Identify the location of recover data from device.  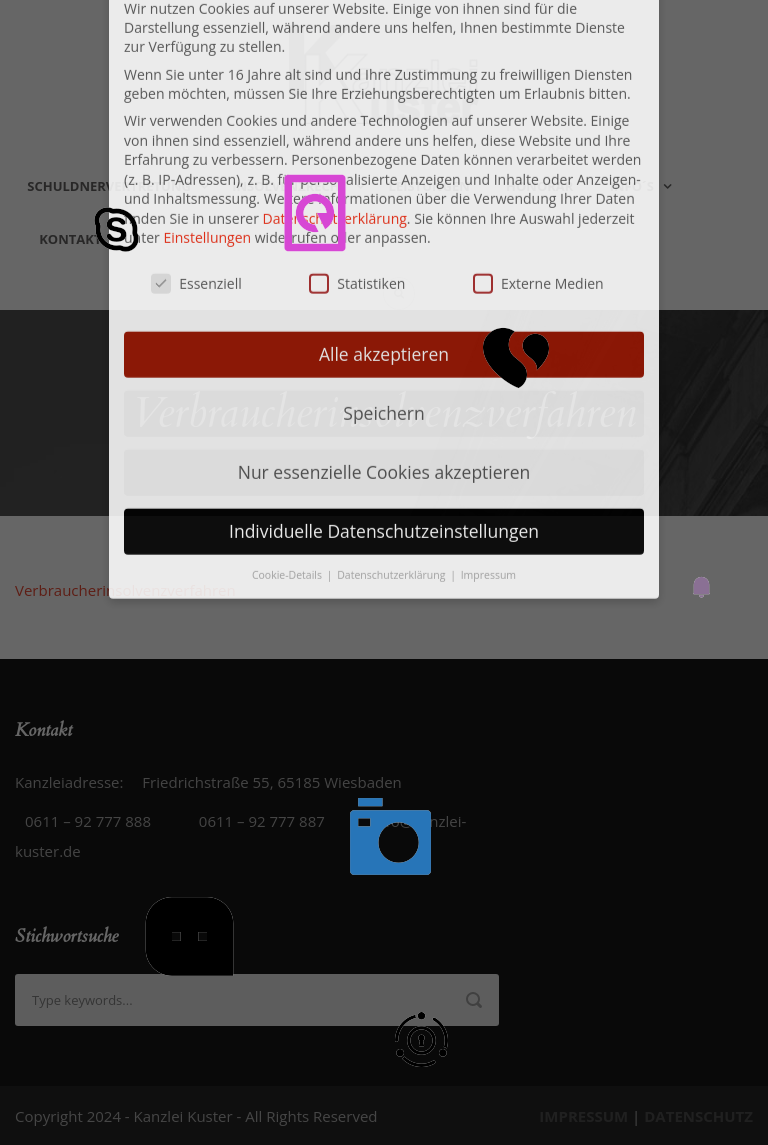
(315, 213).